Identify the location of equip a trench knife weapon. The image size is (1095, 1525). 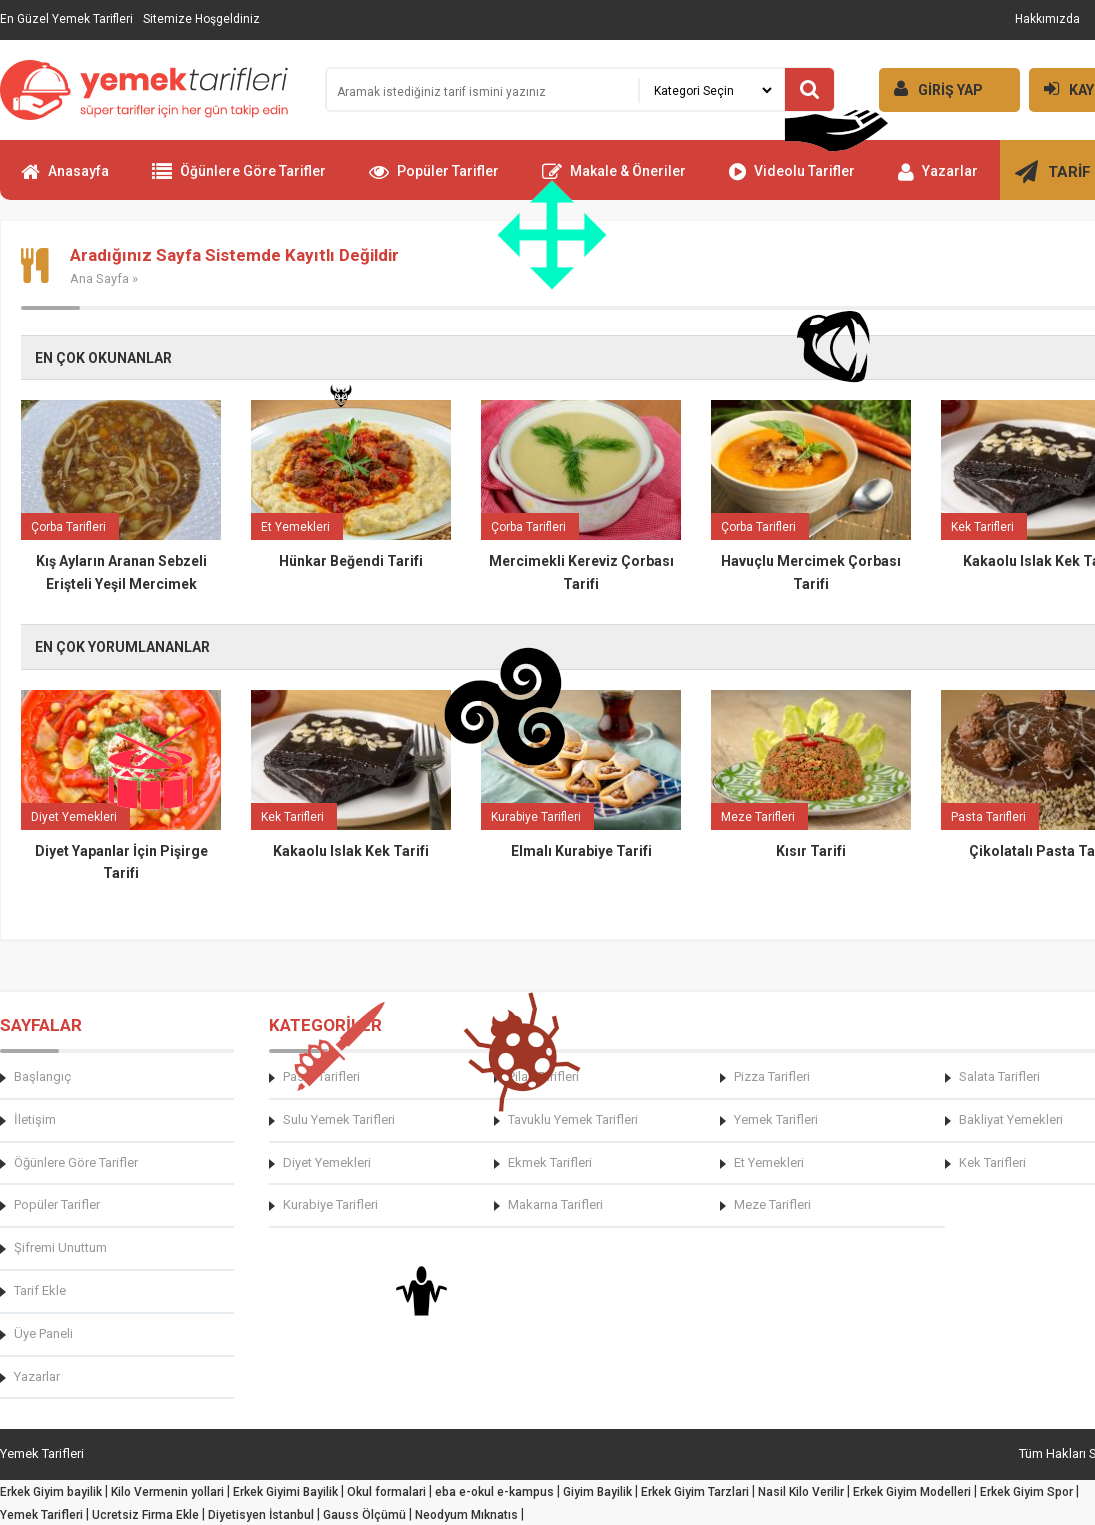
(339, 1046).